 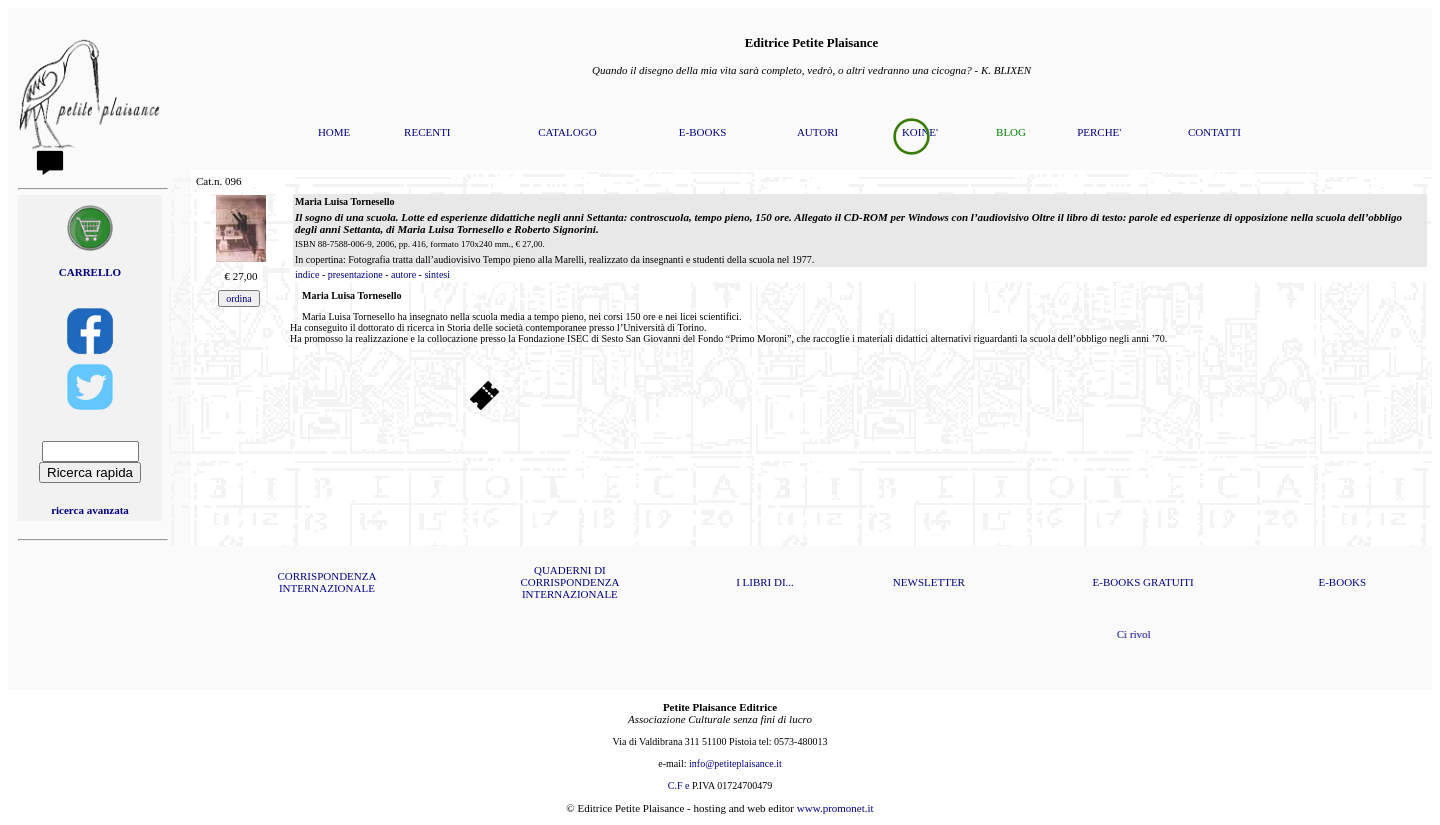 What do you see at coordinates (50, 163) in the screenshot?
I see `open chat or messaging` at bounding box center [50, 163].